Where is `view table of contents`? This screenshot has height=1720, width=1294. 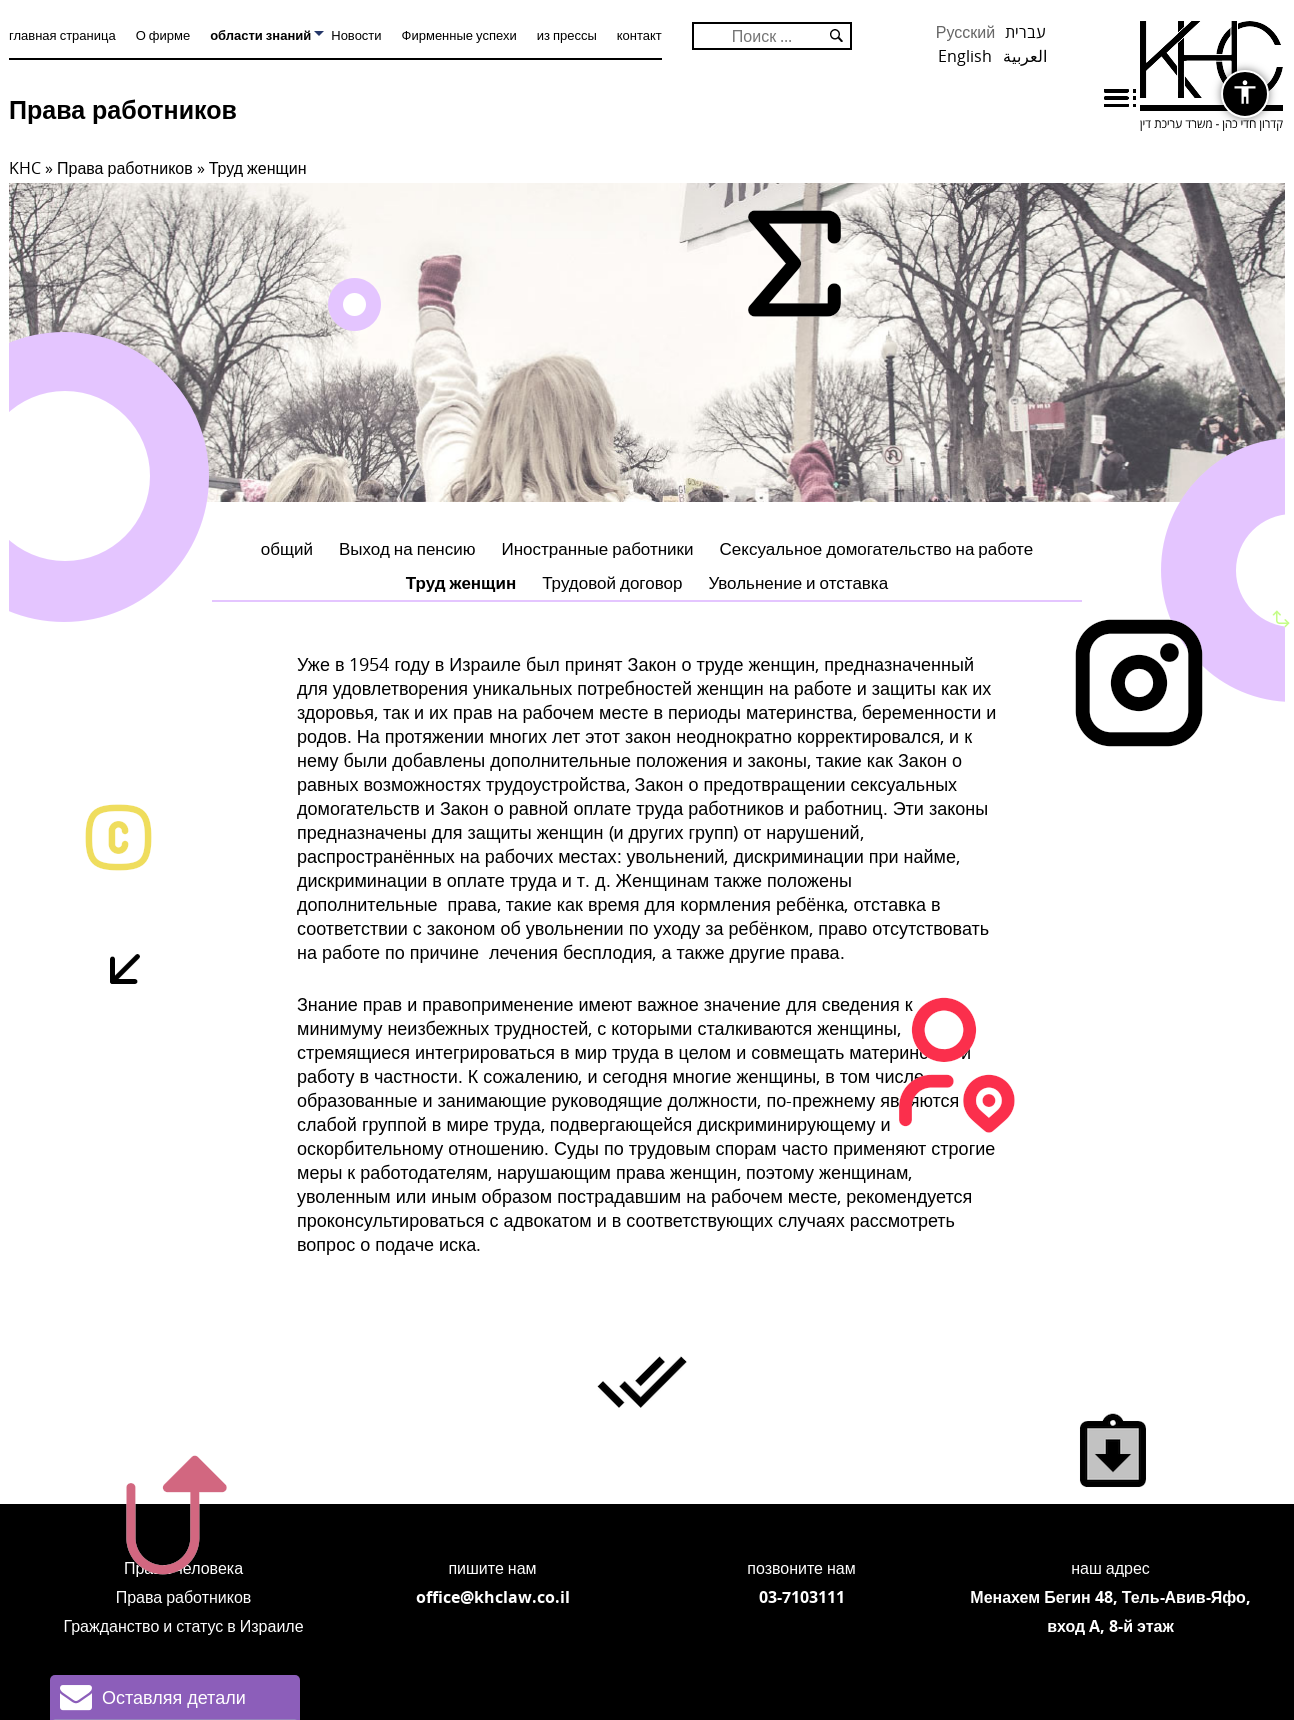 view table of contents is located at coordinates (1120, 98).